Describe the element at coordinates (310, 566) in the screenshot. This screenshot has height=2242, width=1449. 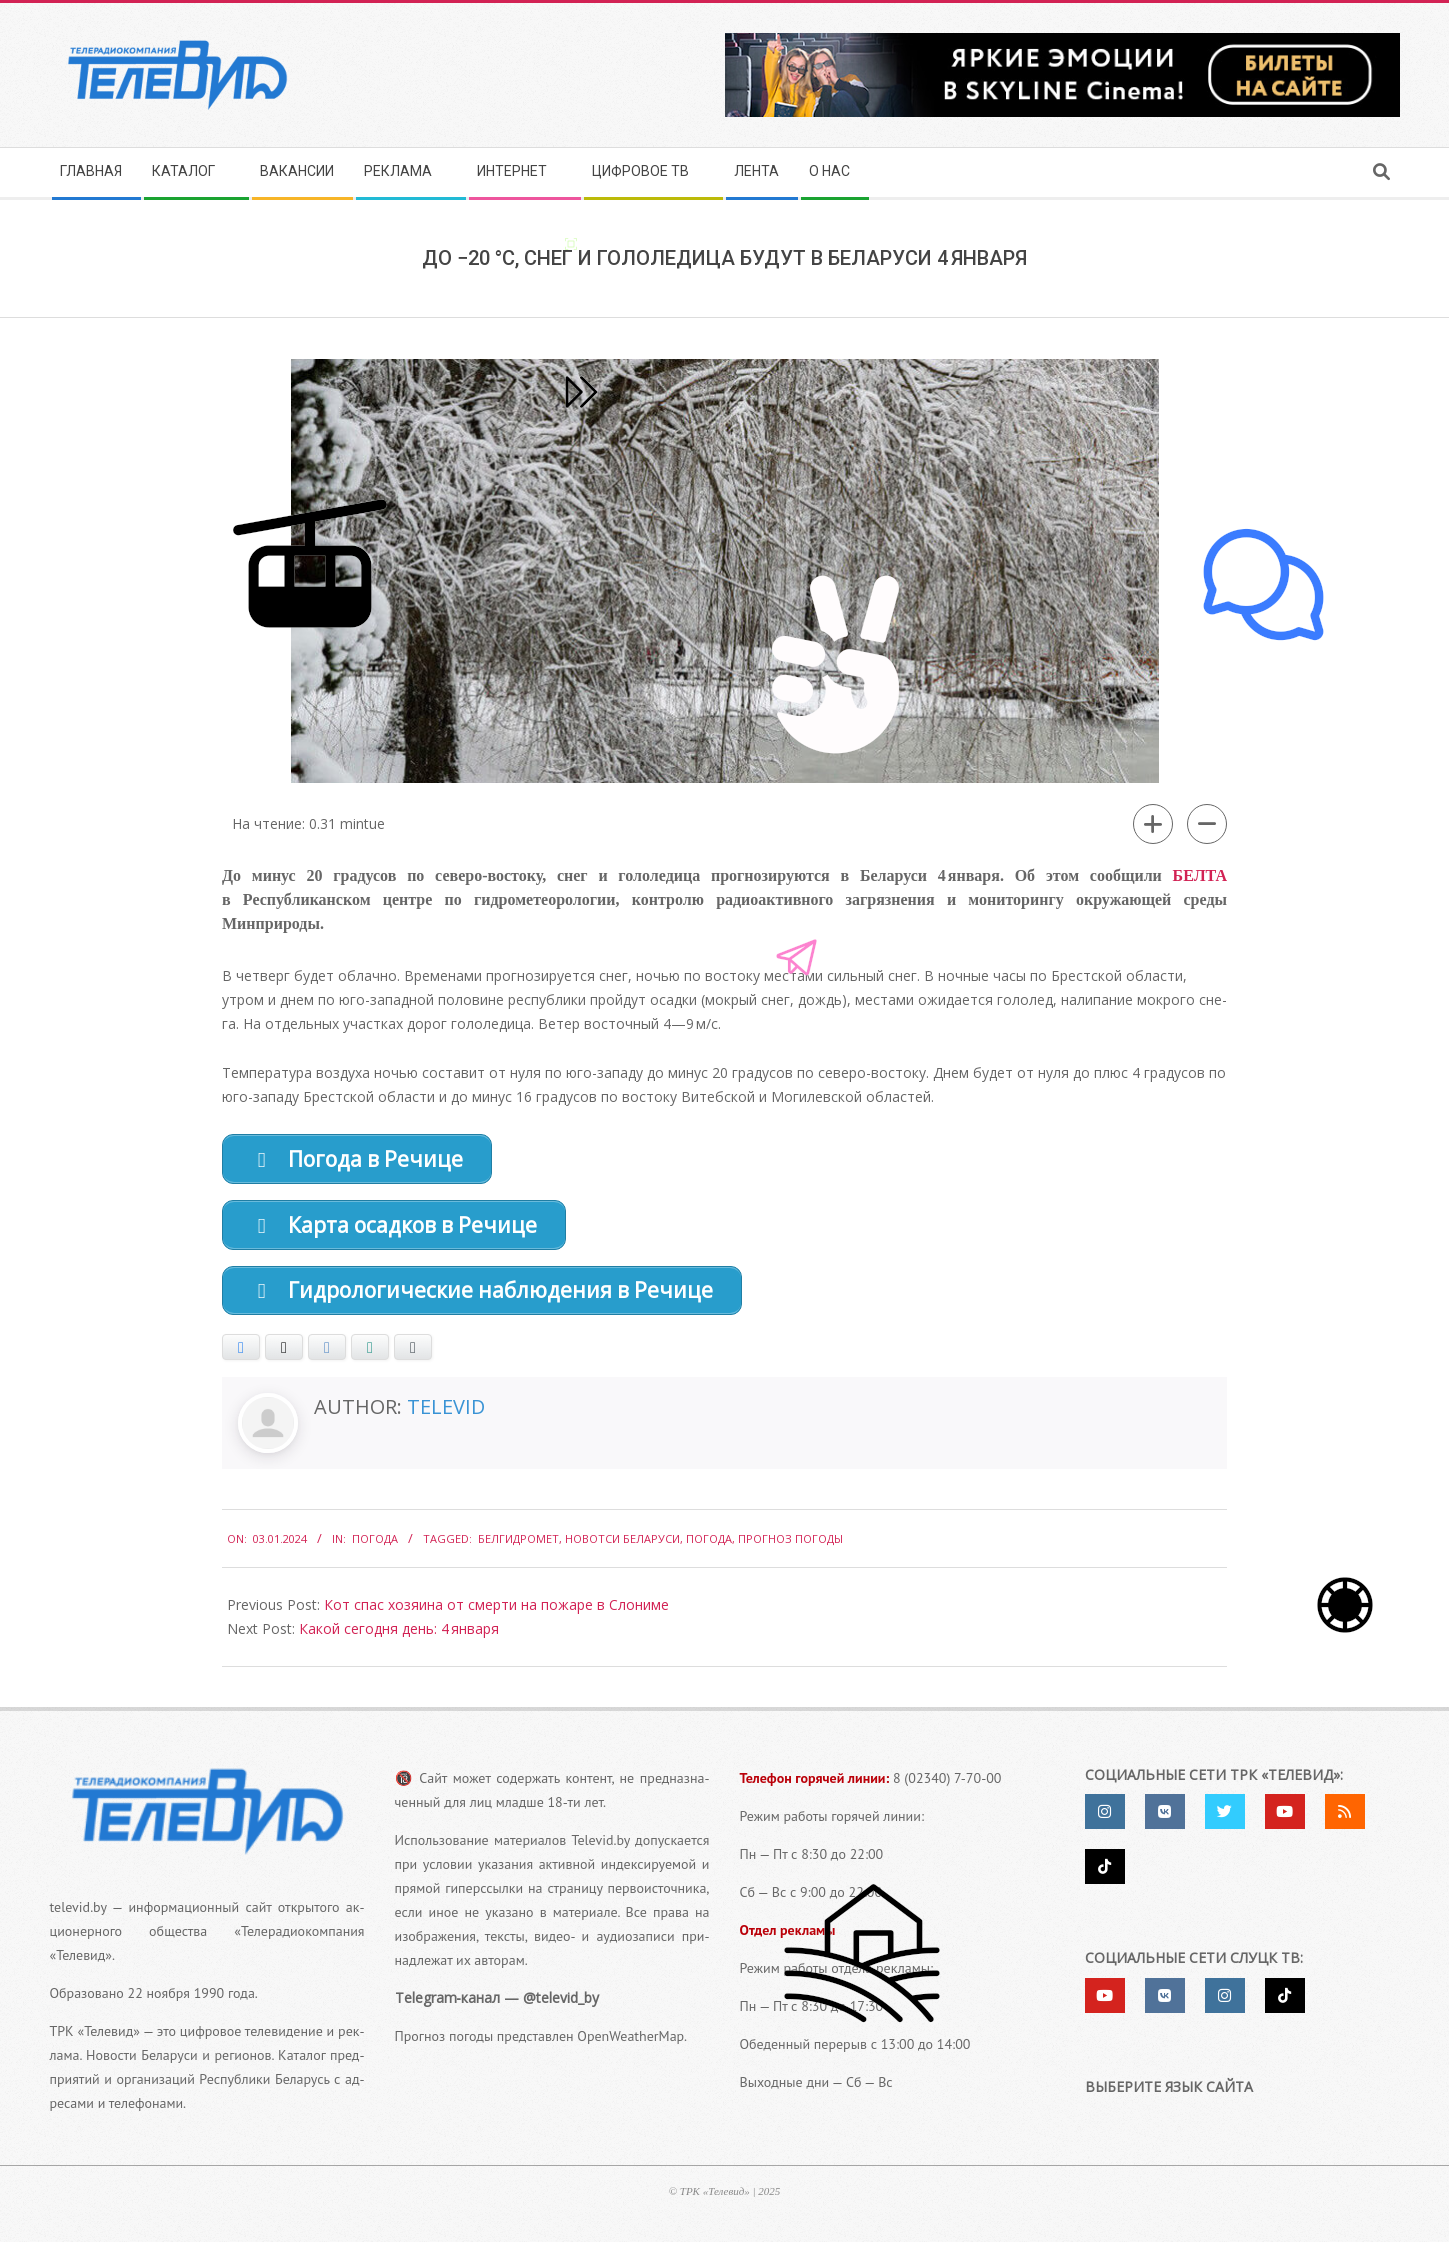
I see `access cable car or gondola transit options` at that location.